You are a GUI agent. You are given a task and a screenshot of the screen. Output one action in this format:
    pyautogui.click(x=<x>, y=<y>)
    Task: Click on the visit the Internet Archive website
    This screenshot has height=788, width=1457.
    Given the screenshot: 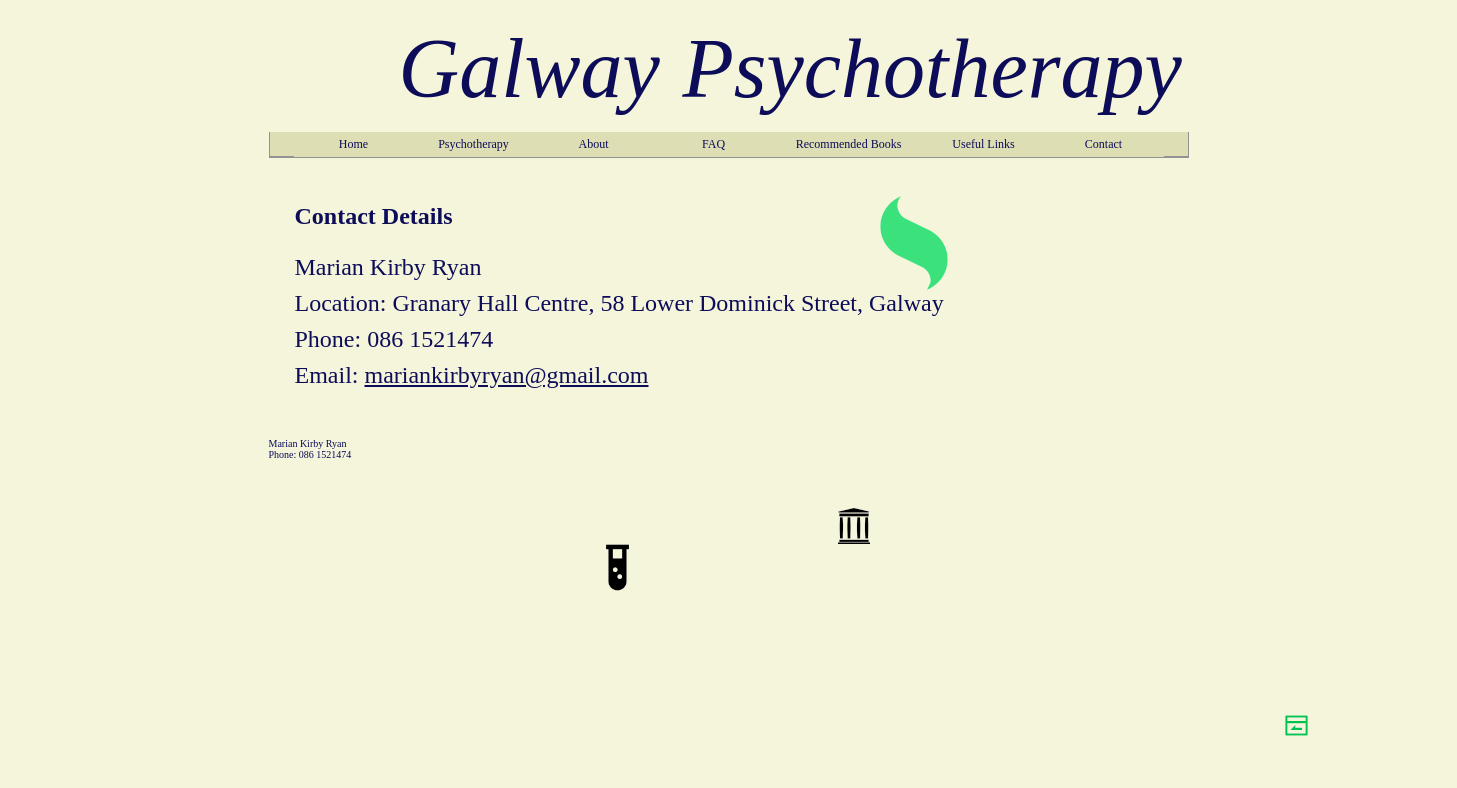 What is the action you would take?
    pyautogui.click(x=854, y=526)
    